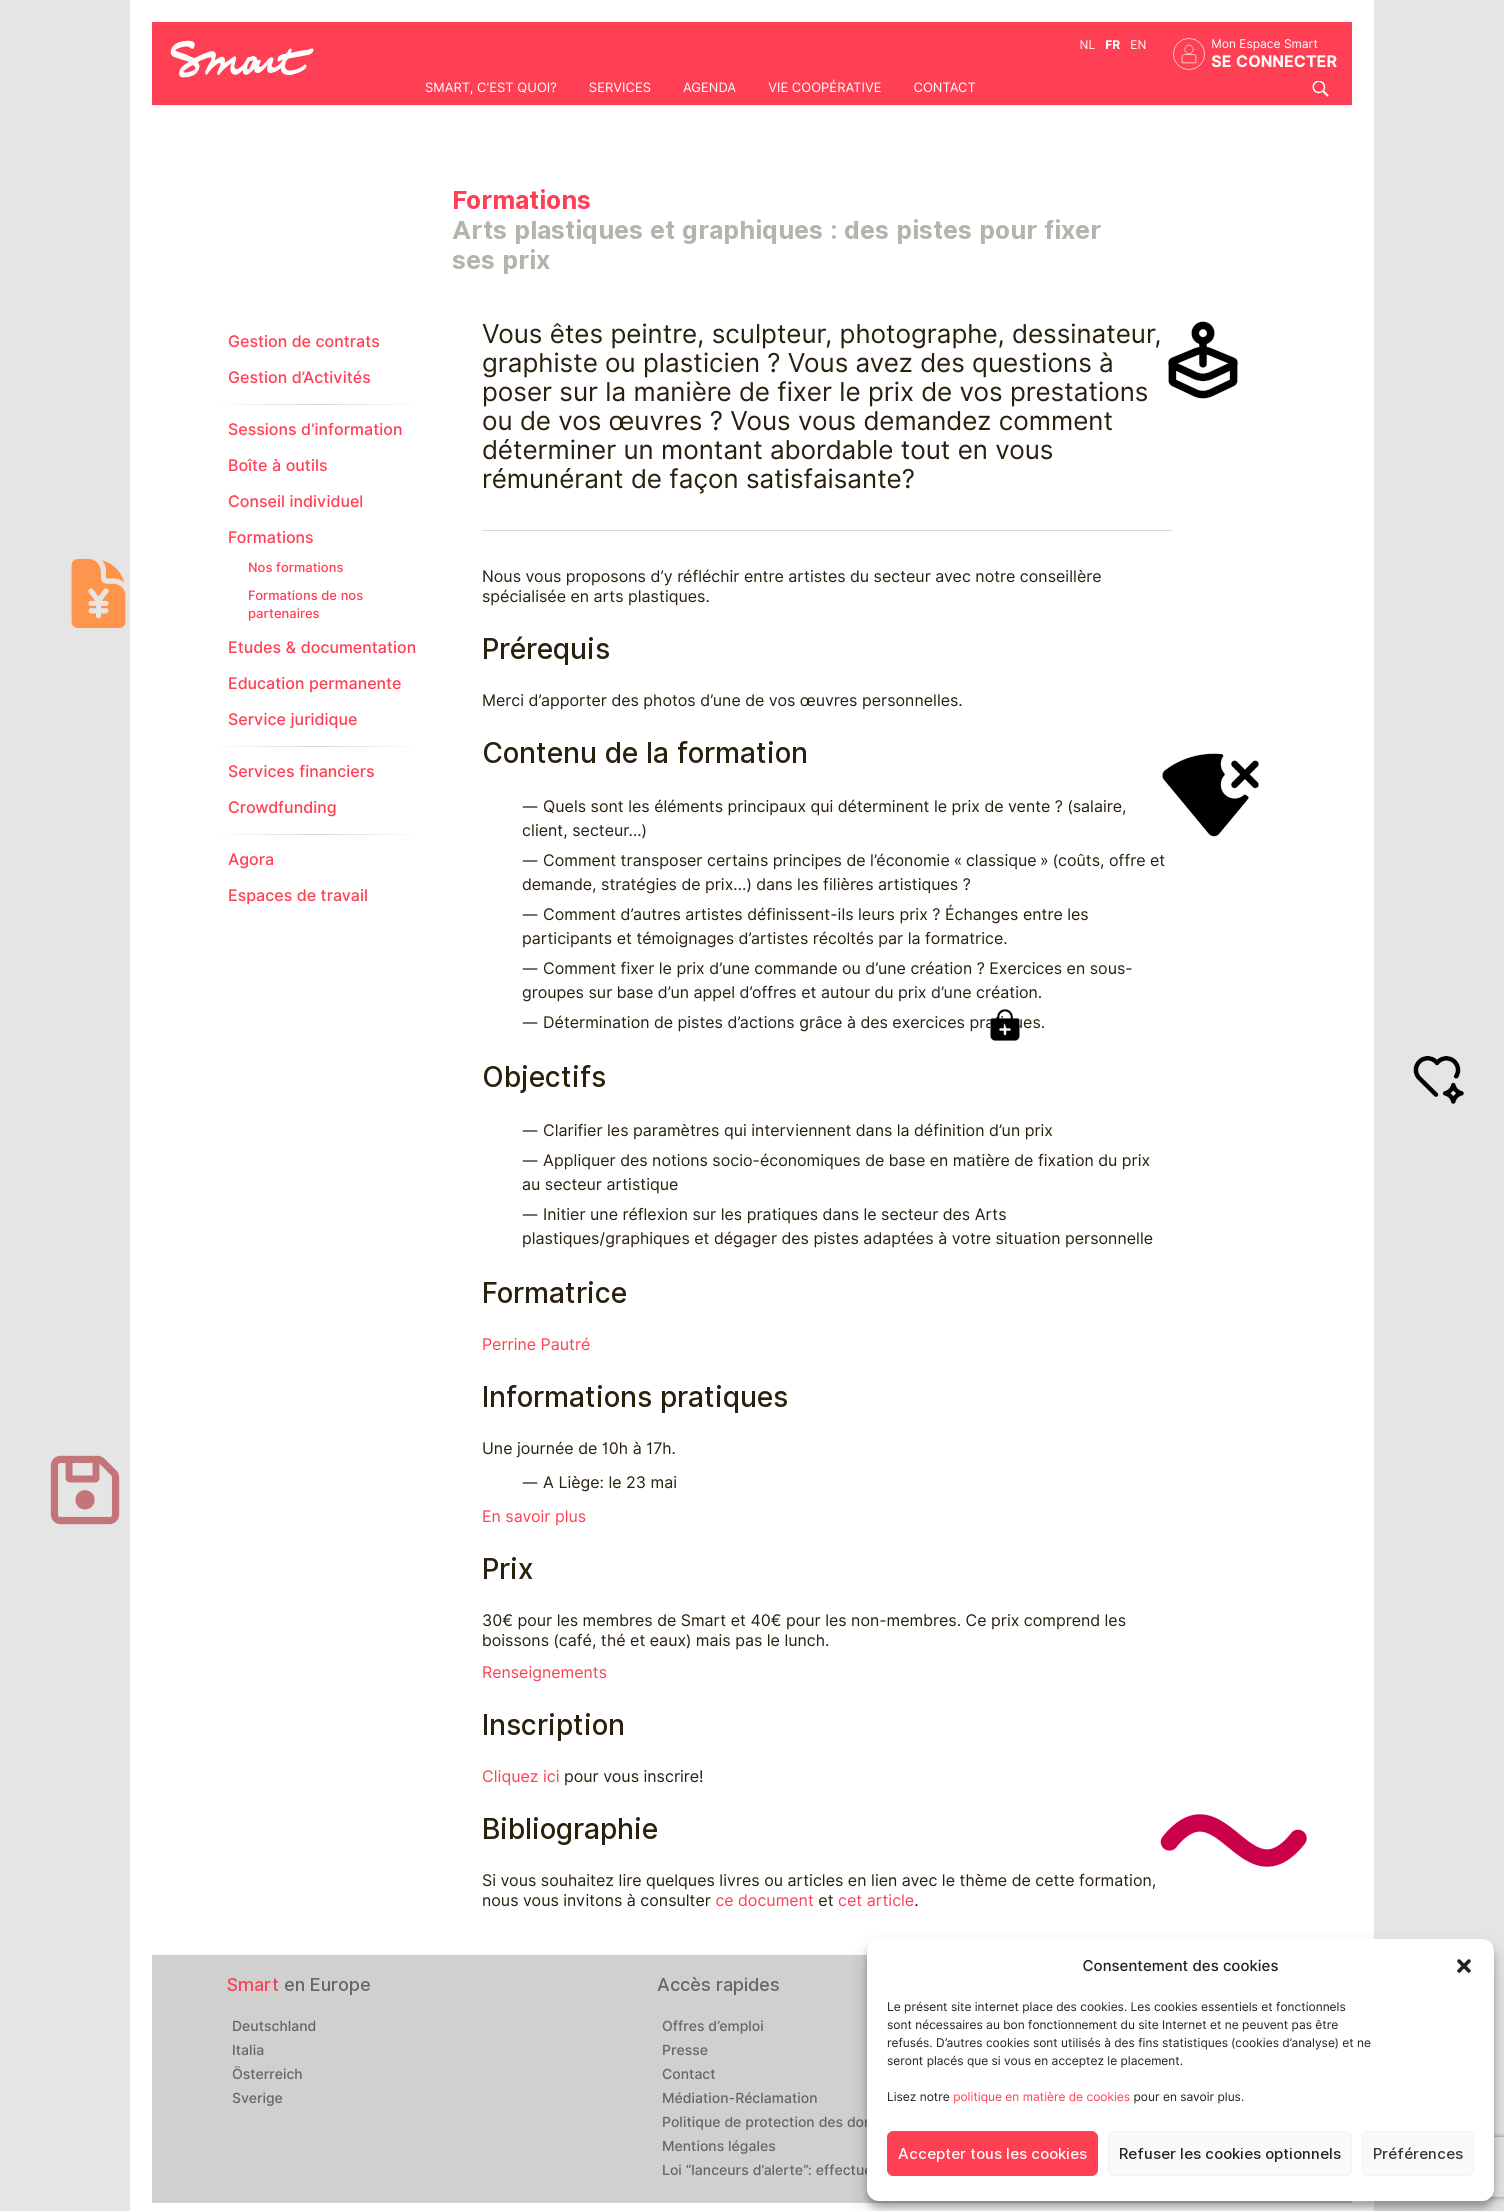 The height and width of the screenshot is (2211, 1504). Describe the element at coordinates (1214, 795) in the screenshot. I see `indicates no wifi connection available` at that location.